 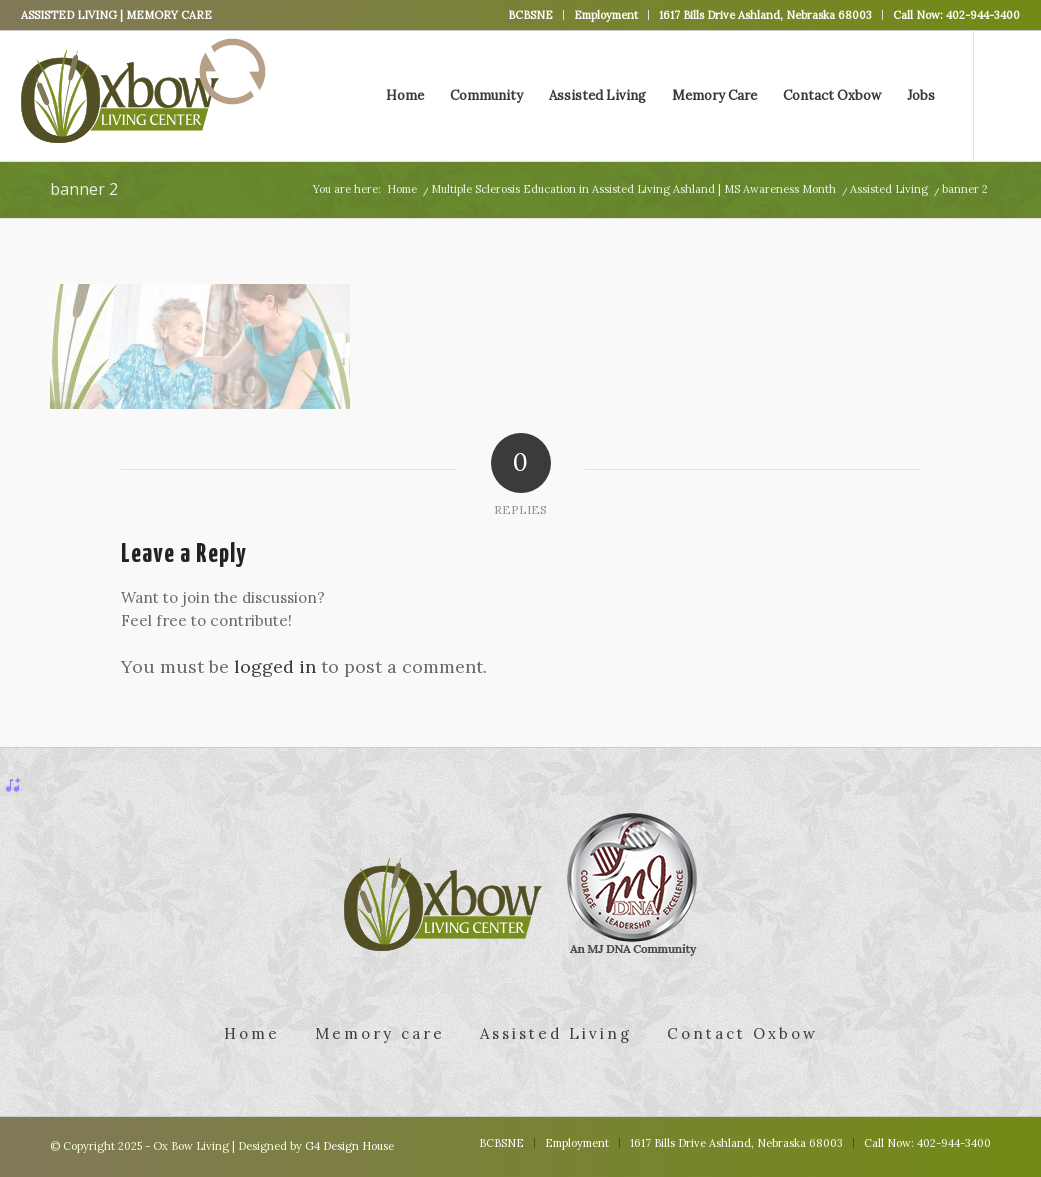 I want to click on access AI-powered music features, so click(x=13, y=785).